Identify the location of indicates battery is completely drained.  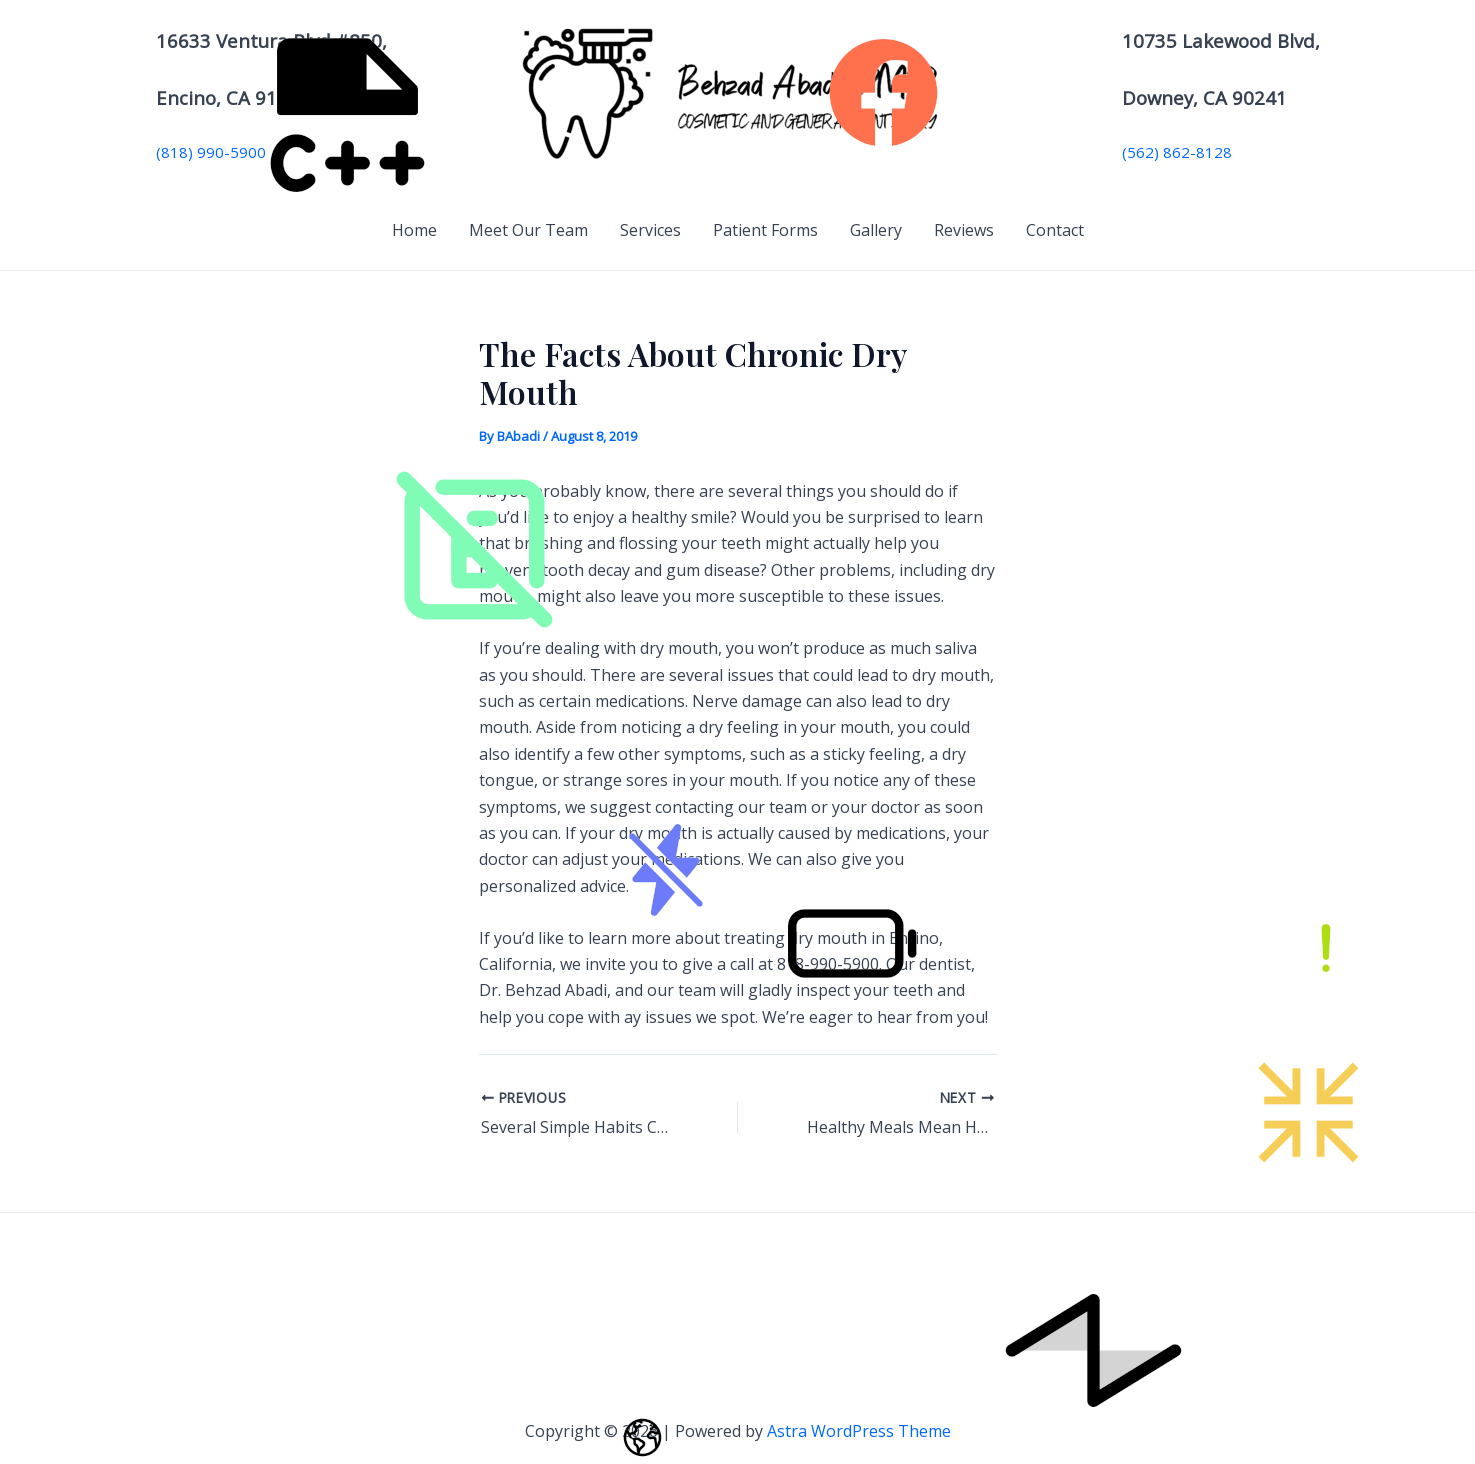
(852, 943).